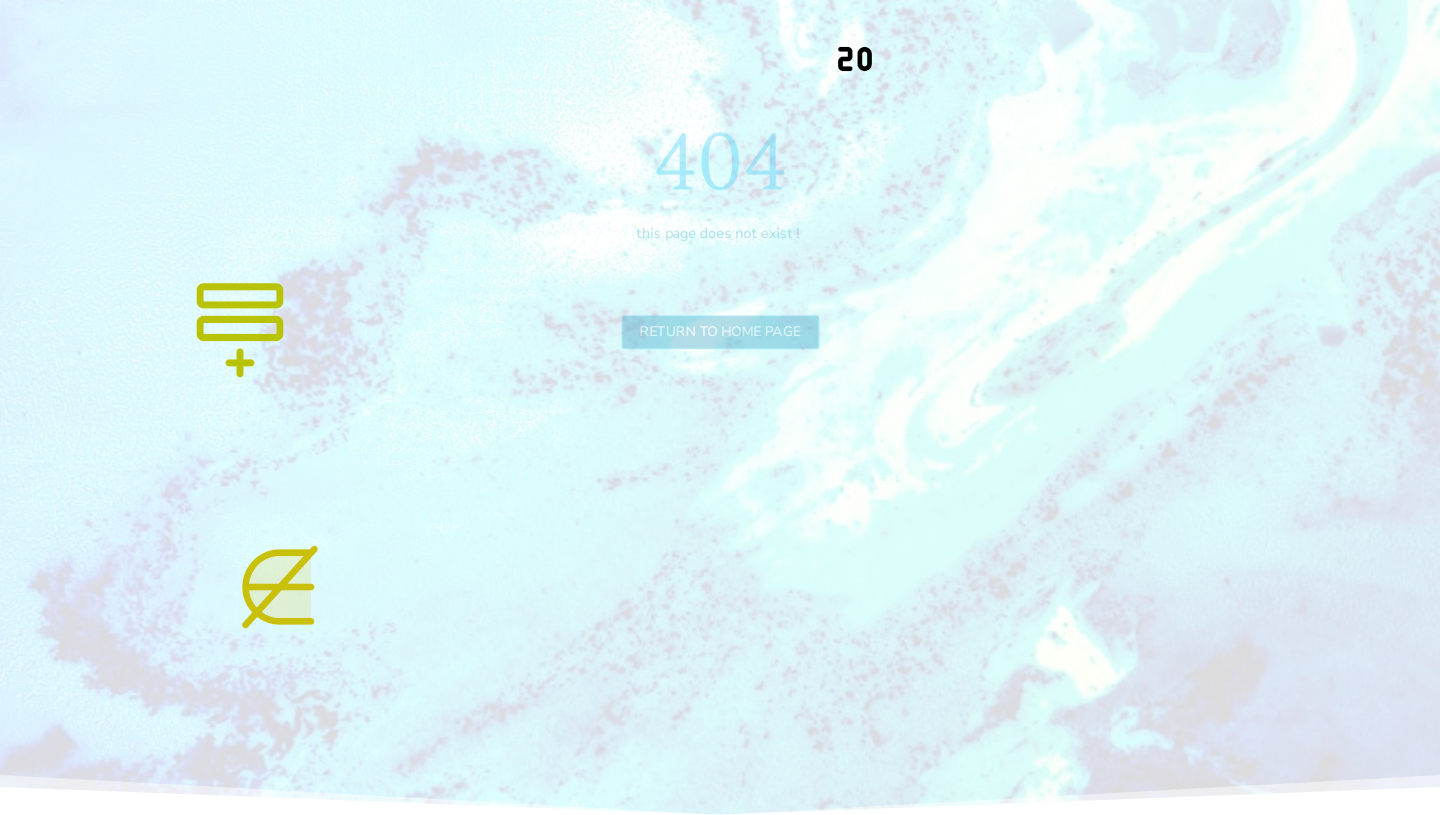  I want to click on indicates 20 items or notifications, so click(855, 59).